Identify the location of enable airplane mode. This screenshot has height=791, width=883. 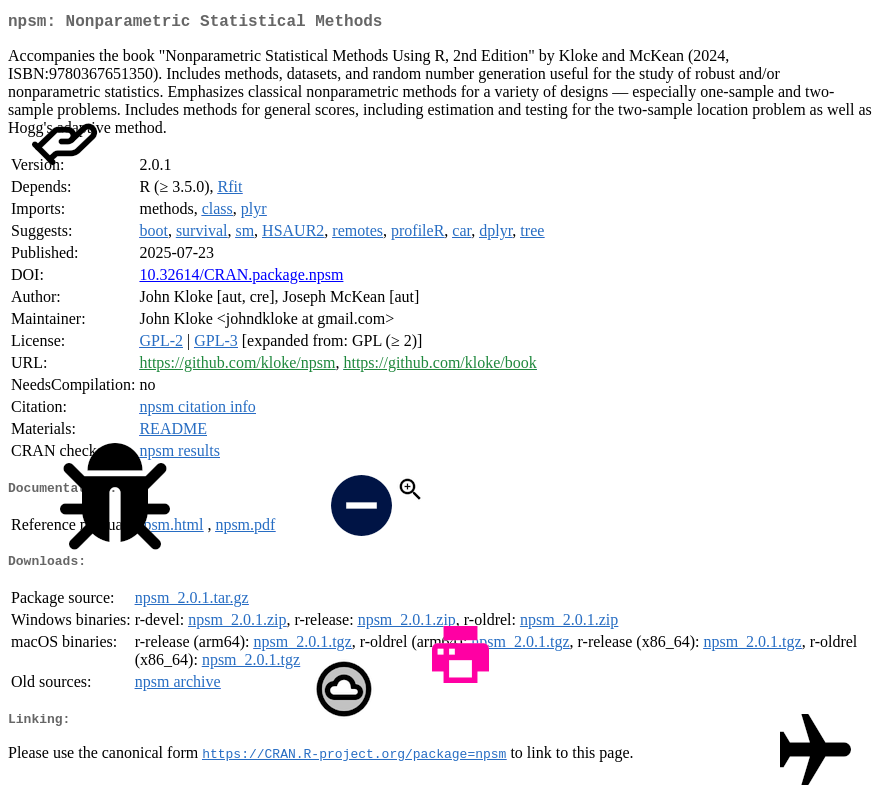
(815, 749).